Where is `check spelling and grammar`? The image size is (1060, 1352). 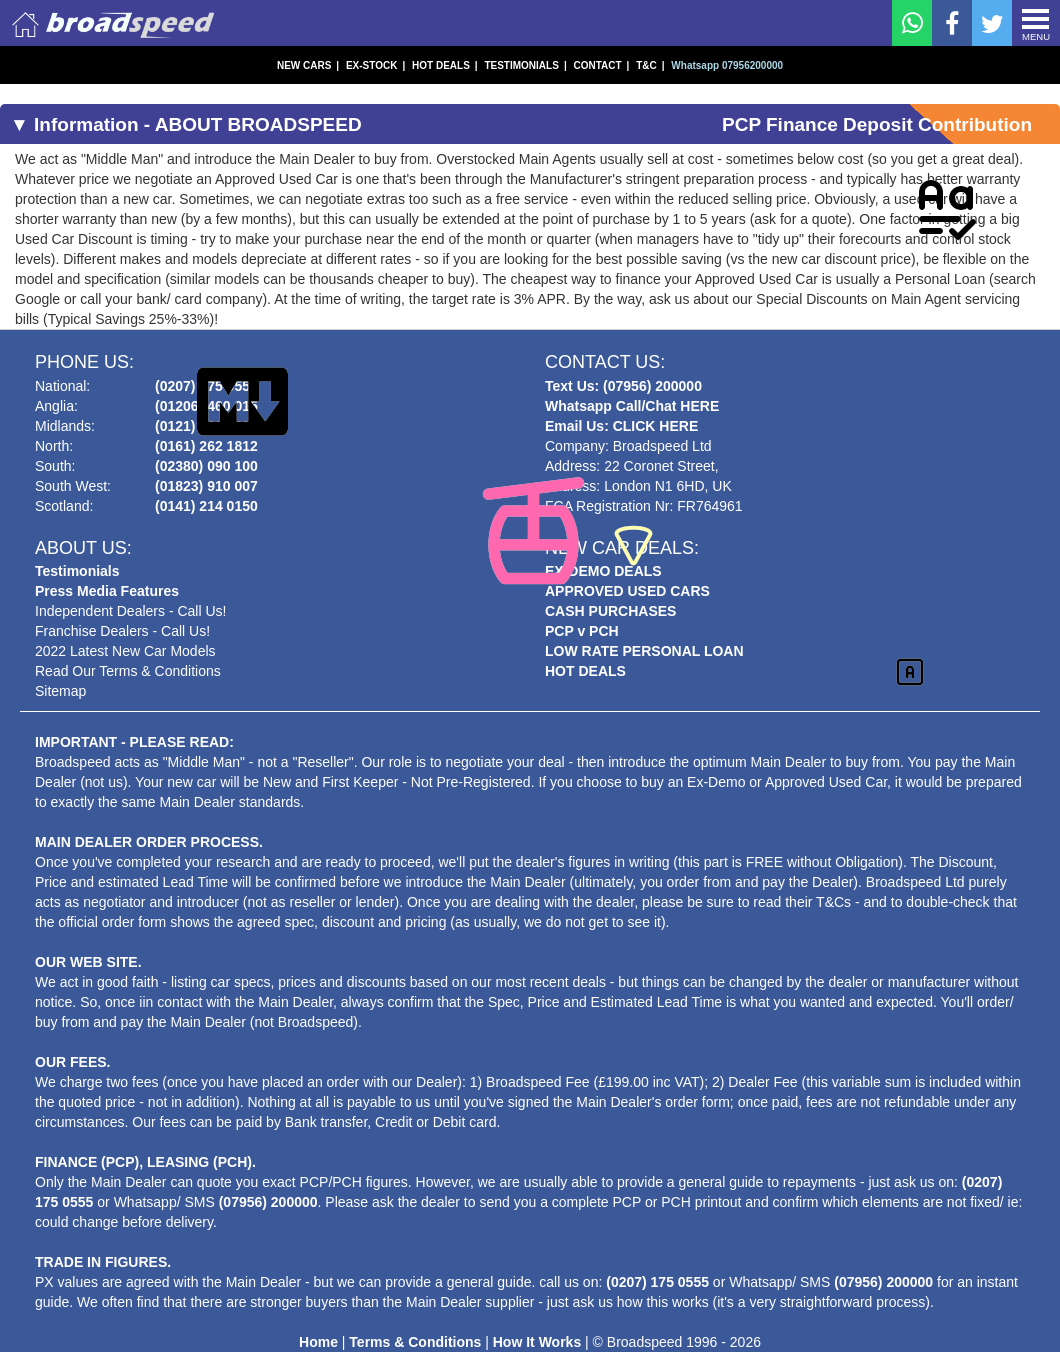 check spelling and grammar is located at coordinates (946, 207).